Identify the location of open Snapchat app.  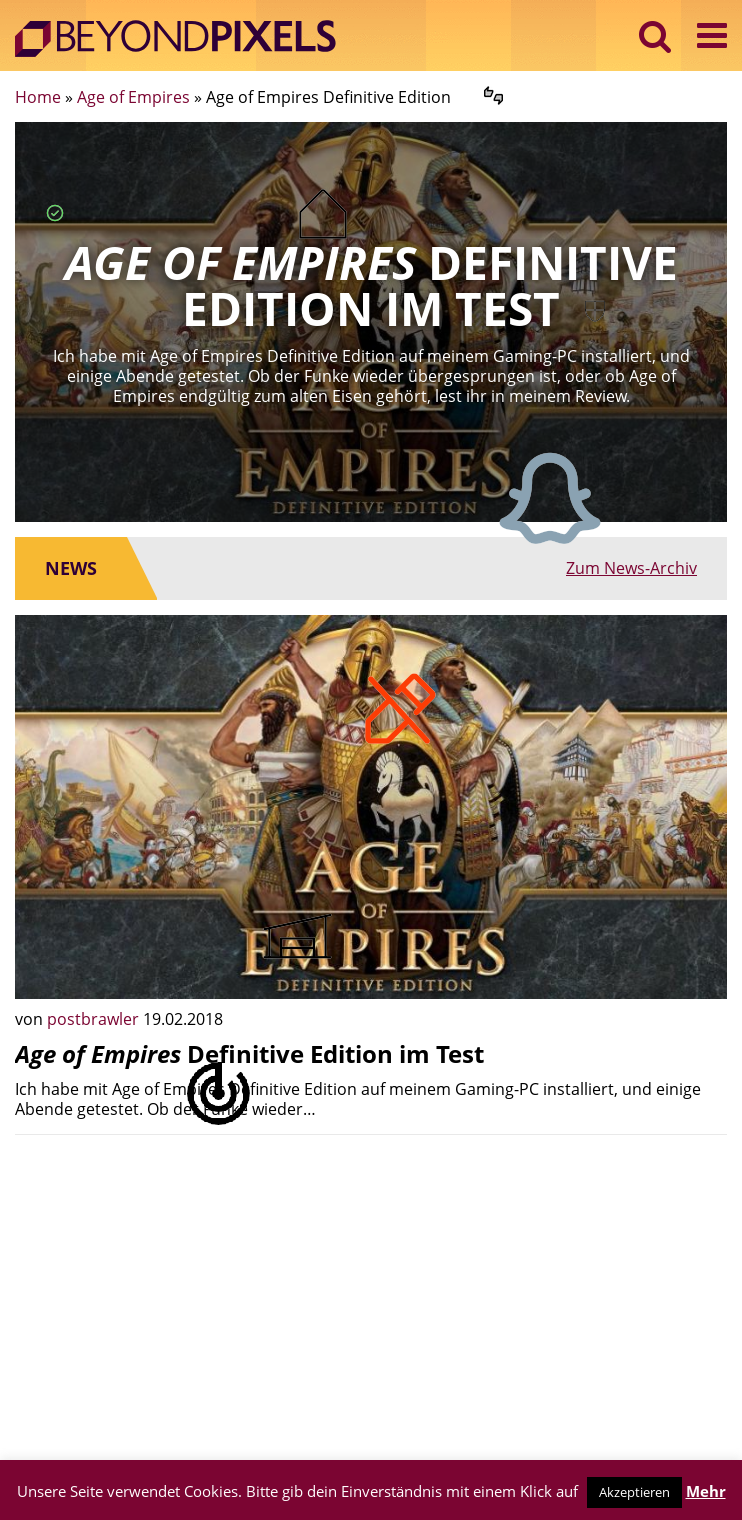
(550, 500).